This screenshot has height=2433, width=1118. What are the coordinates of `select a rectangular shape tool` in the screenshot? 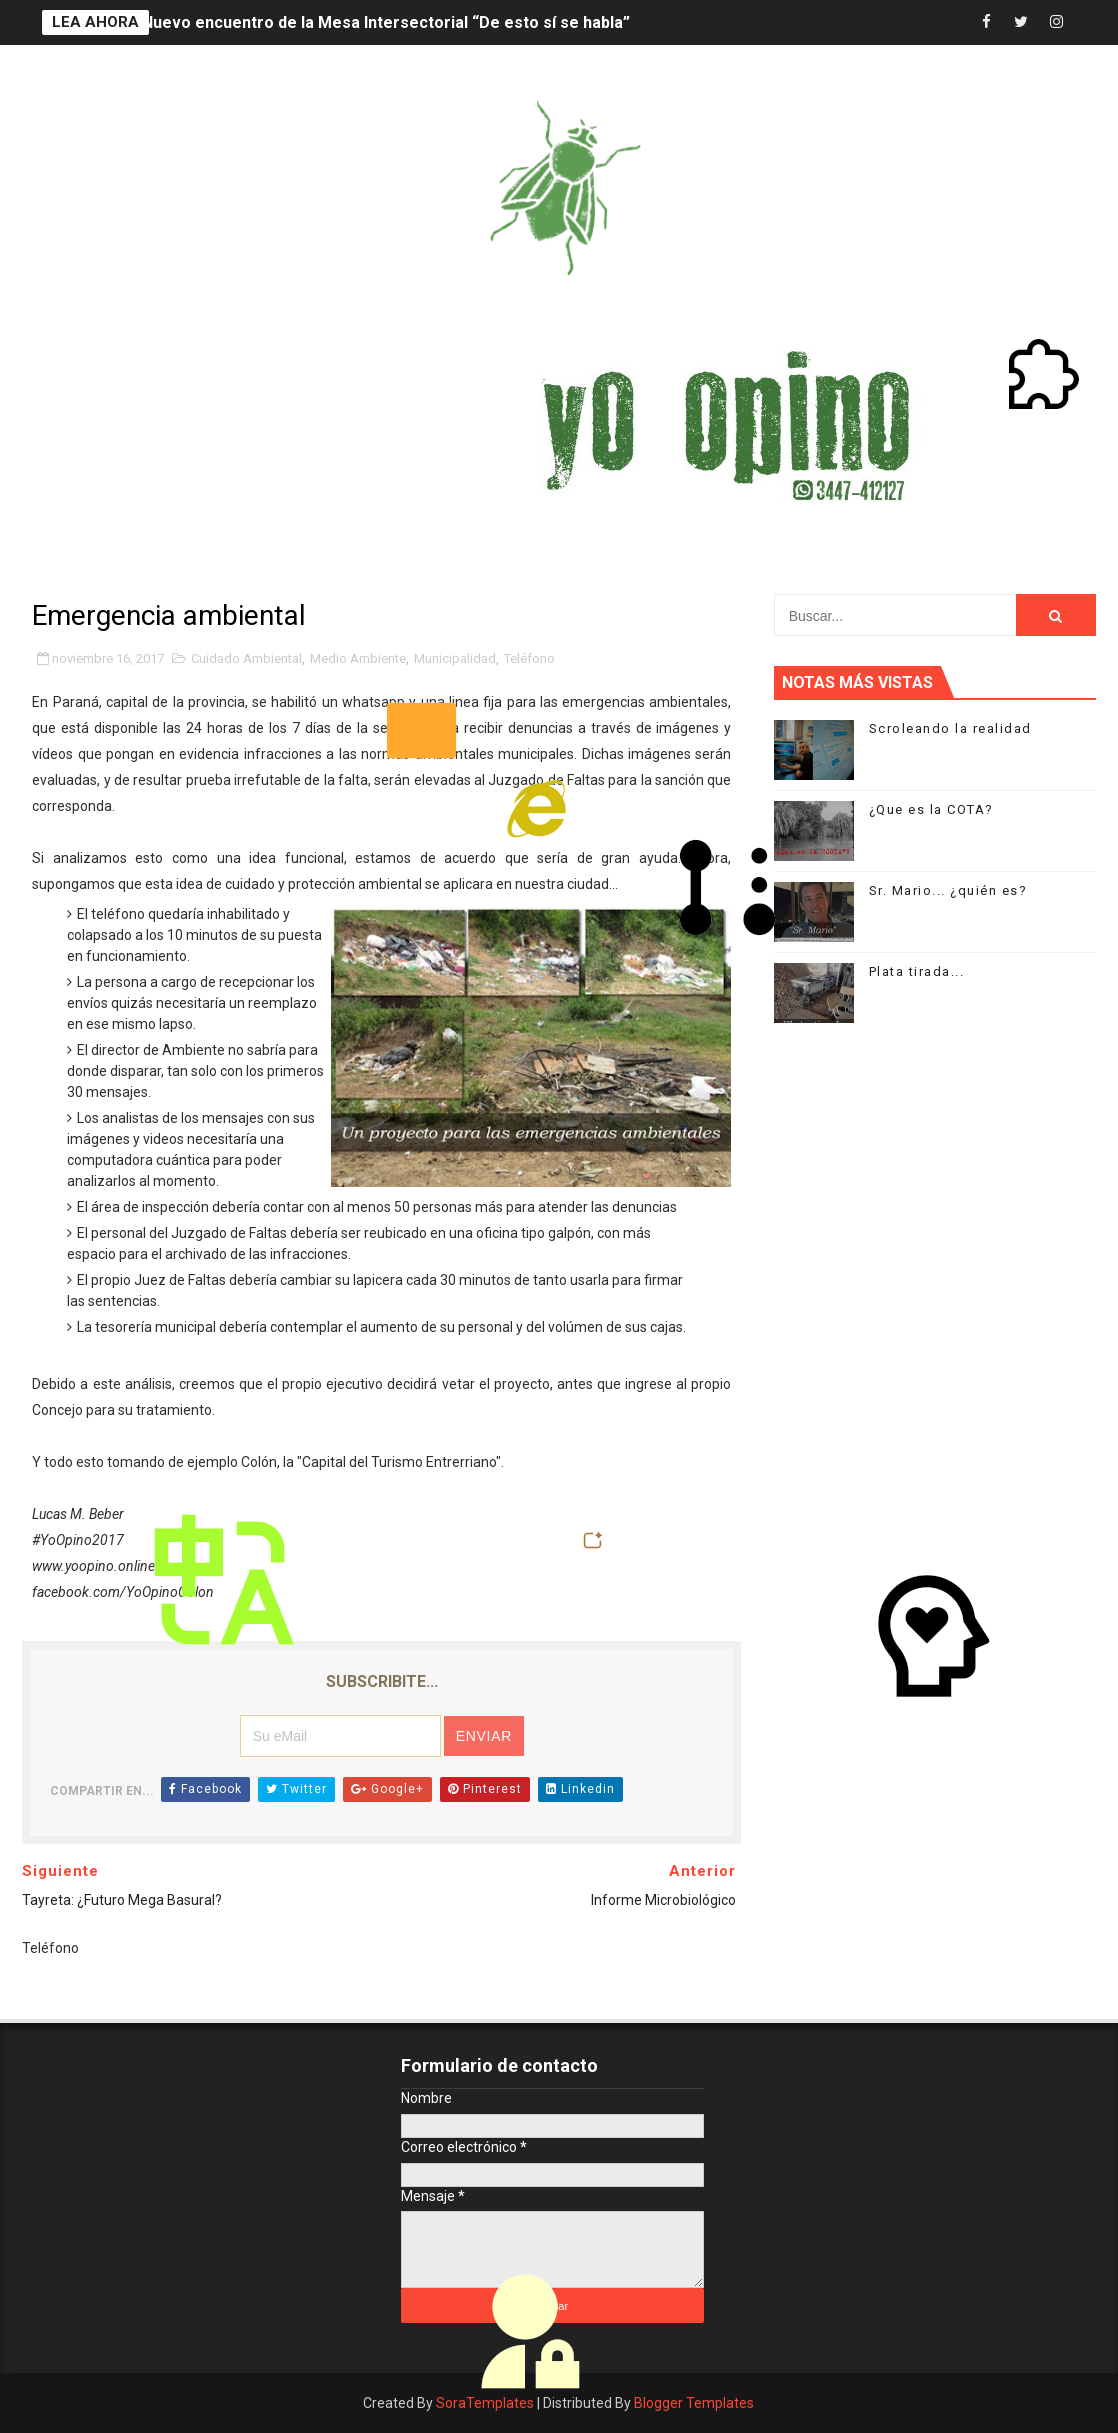 It's located at (421, 730).